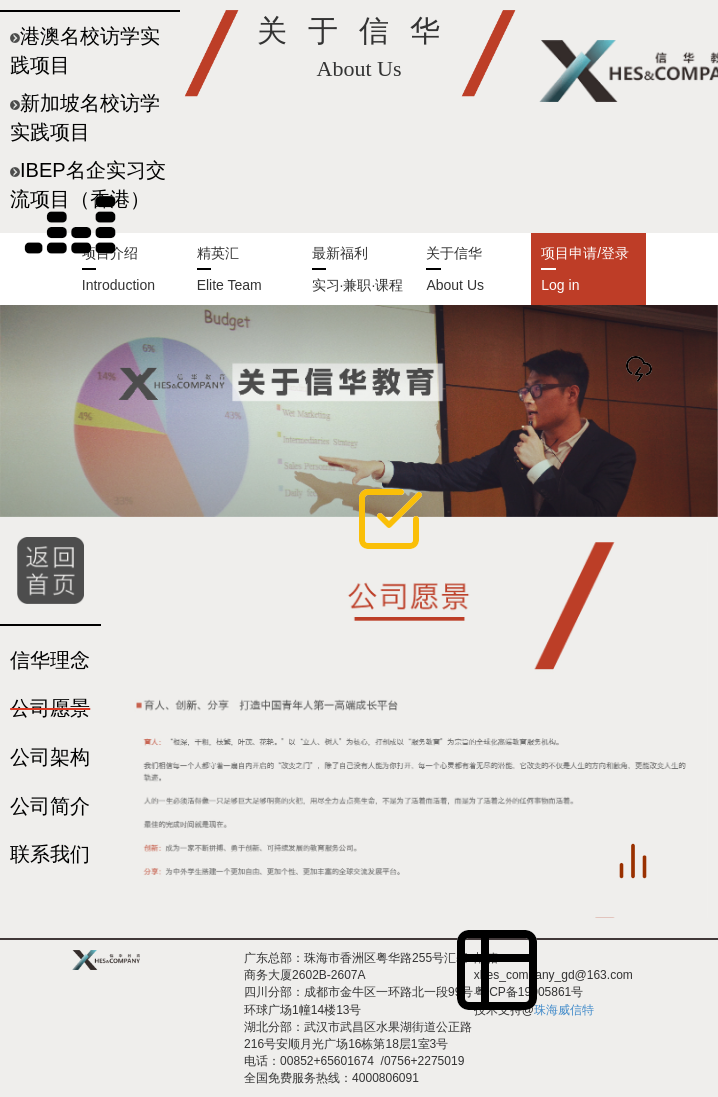 This screenshot has width=718, height=1097. I want to click on indicates thunderstorm or severe weather conditions, so click(639, 369).